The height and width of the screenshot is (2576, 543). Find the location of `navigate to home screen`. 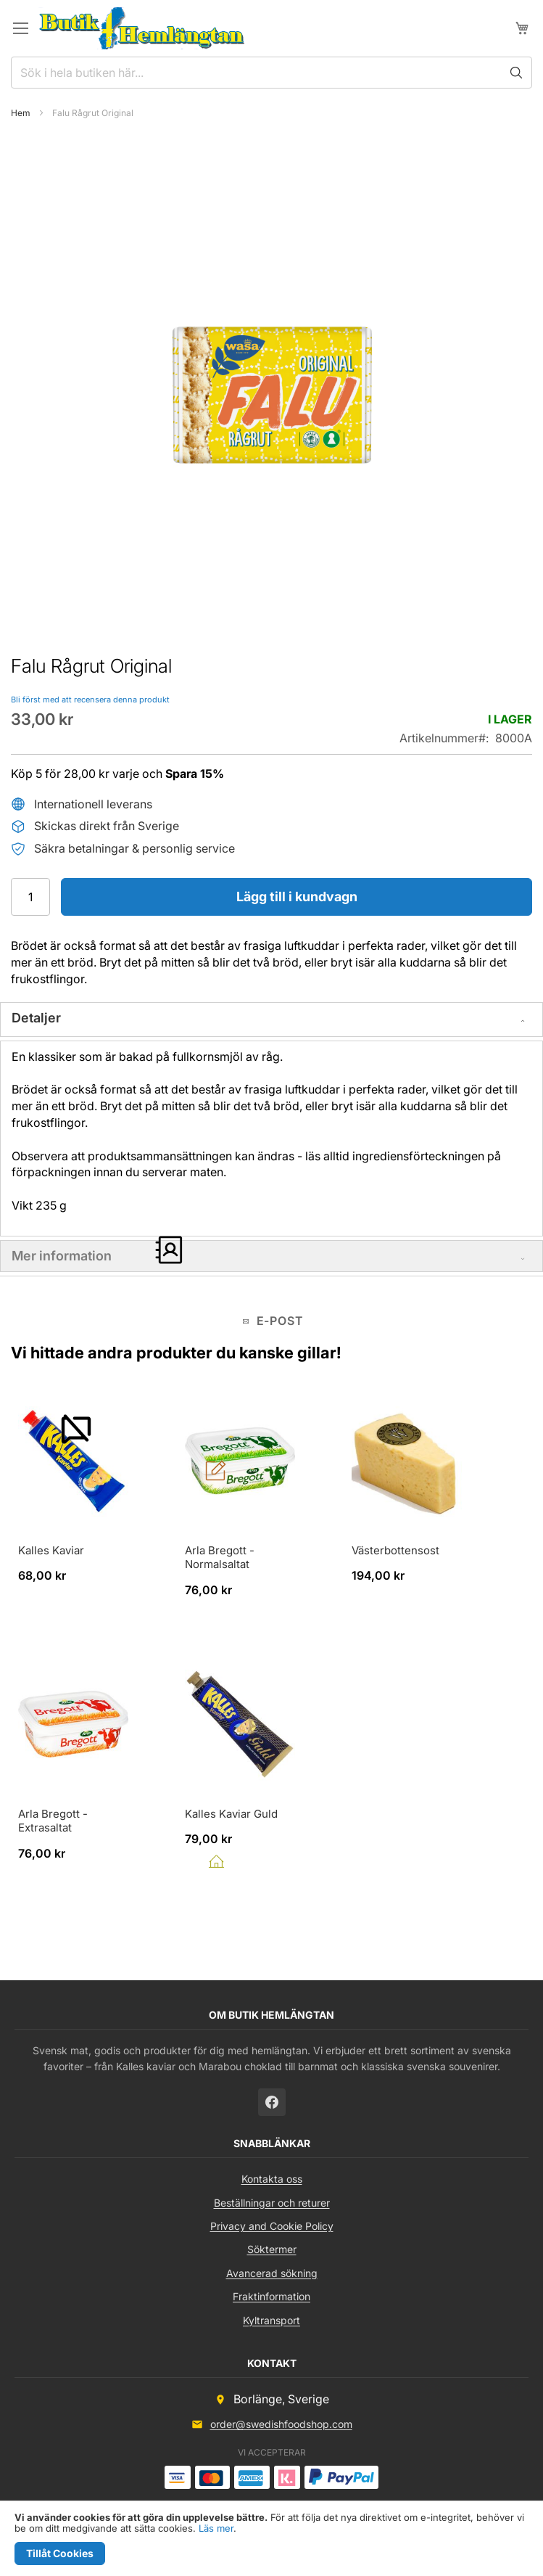

navigate to home screen is located at coordinates (216, 1861).